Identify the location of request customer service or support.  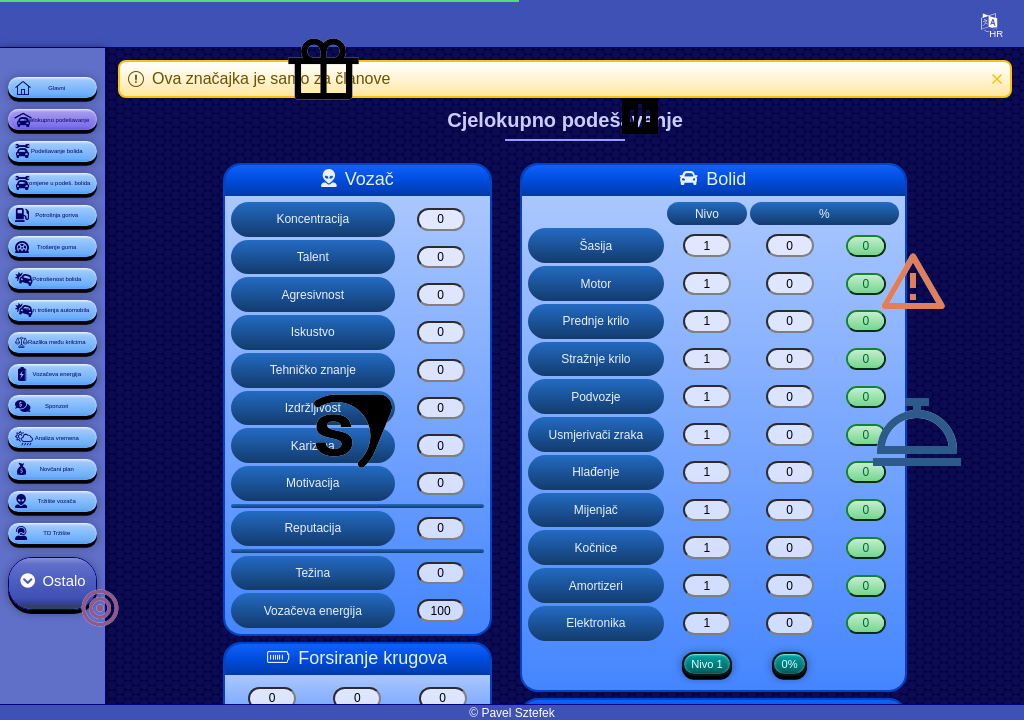
(917, 434).